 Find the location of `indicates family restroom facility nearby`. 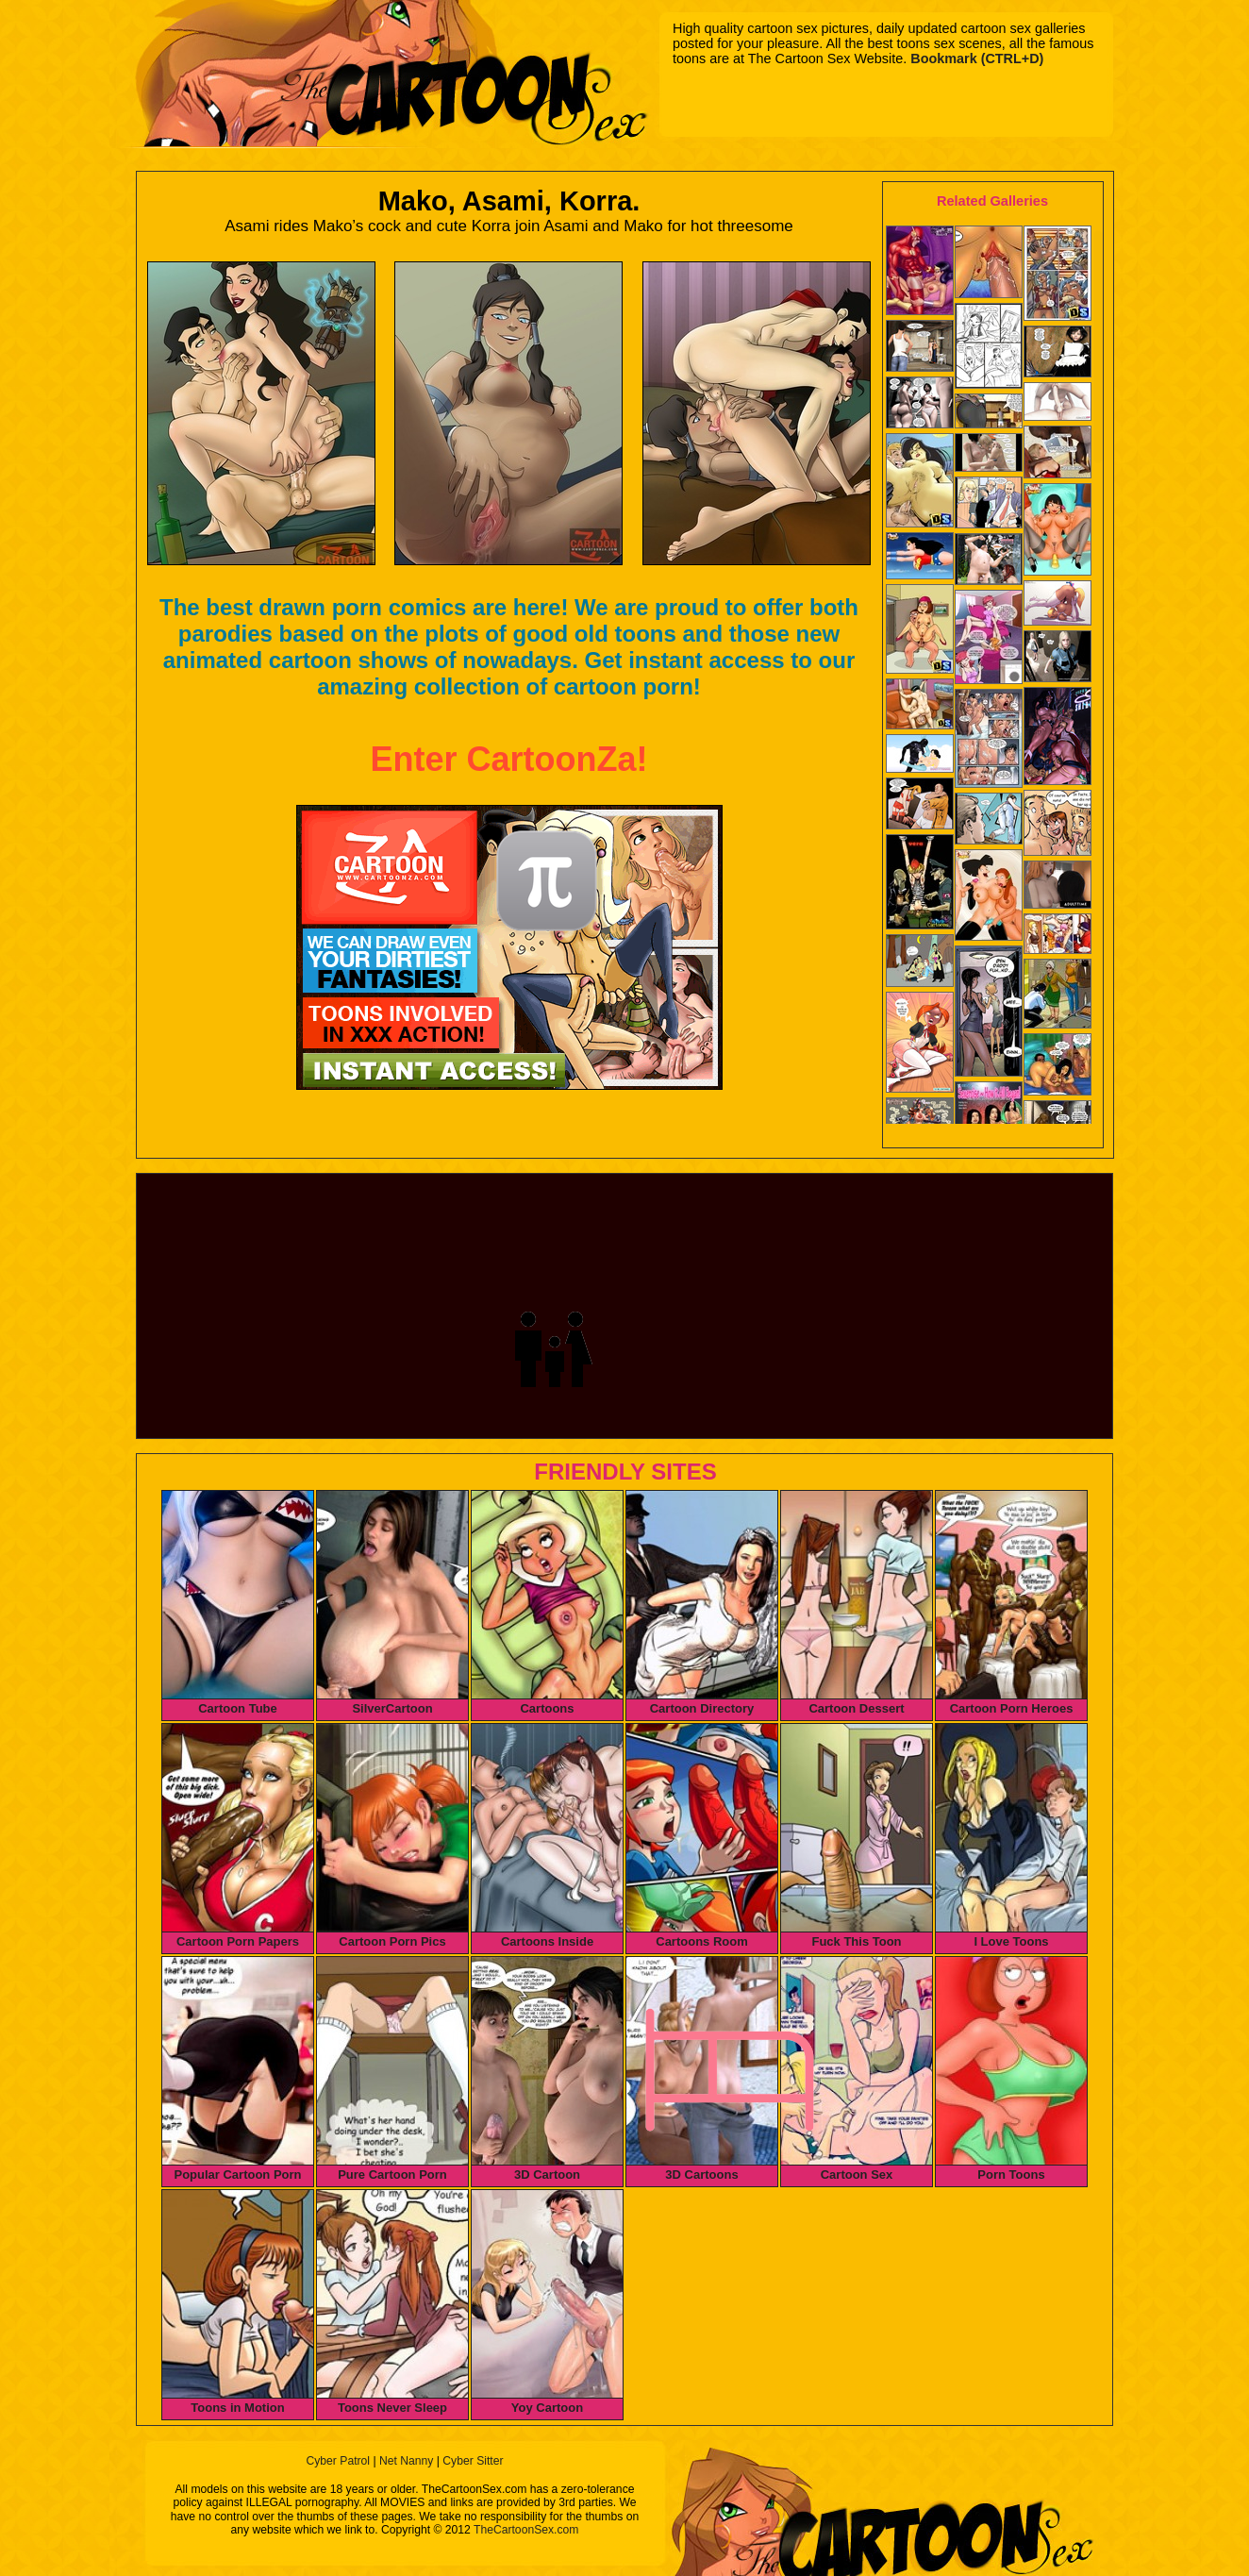

indicates family restroom facility nearby is located at coordinates (553, 1349).